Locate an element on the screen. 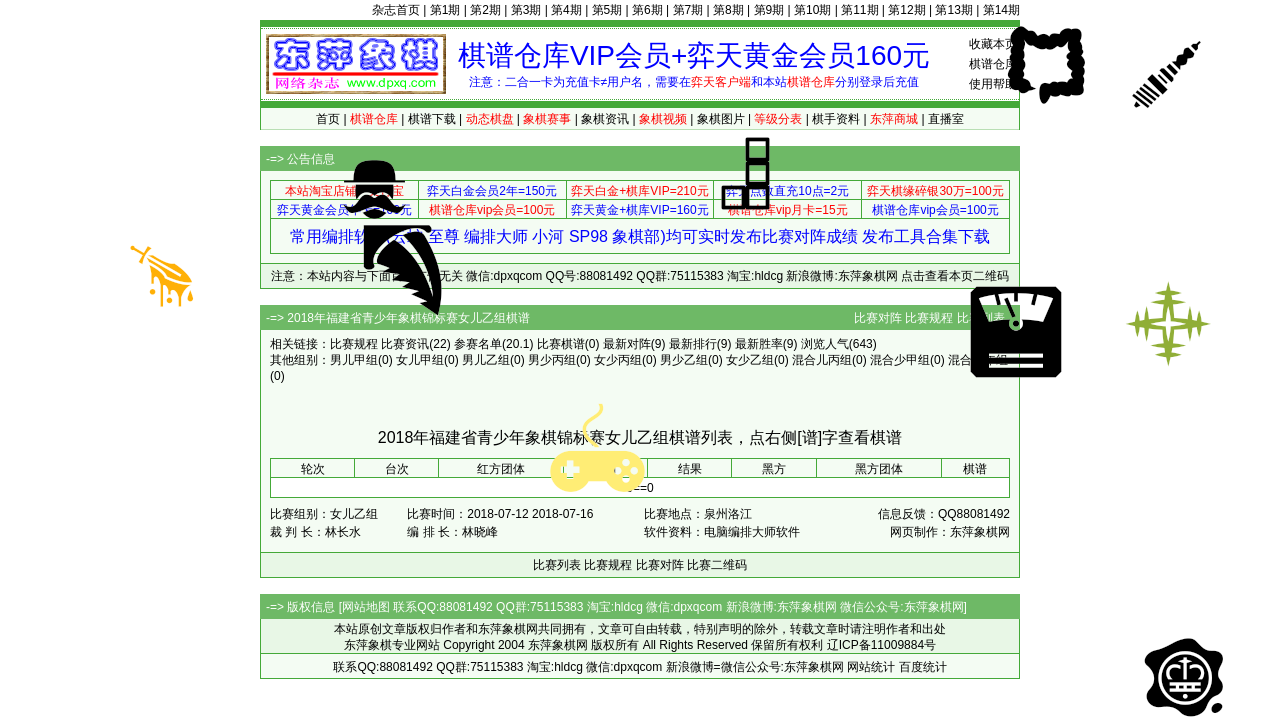 The width and height of the screenshot is (1280, 720). access gaming features or settings is located at coordinates (597, 451).